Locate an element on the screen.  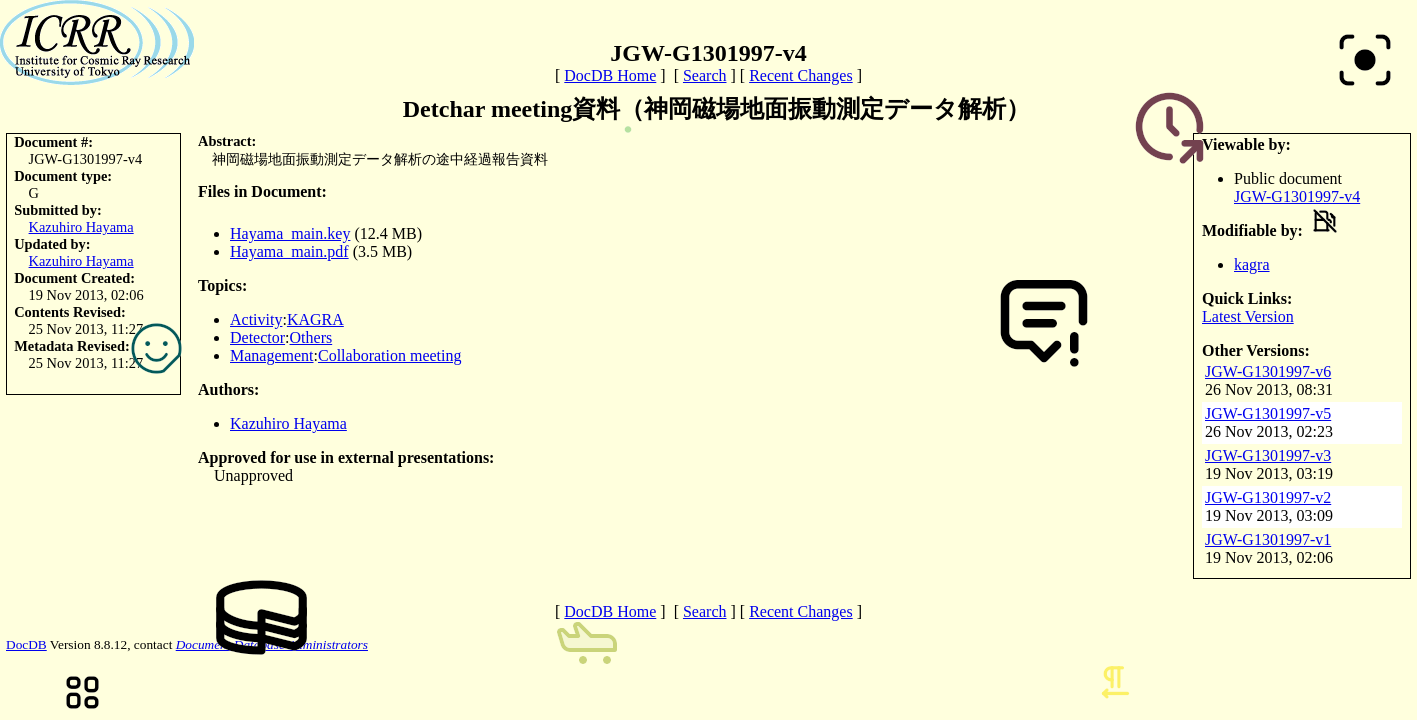
CakePHP framework logo is located at coordinates (261, 617).